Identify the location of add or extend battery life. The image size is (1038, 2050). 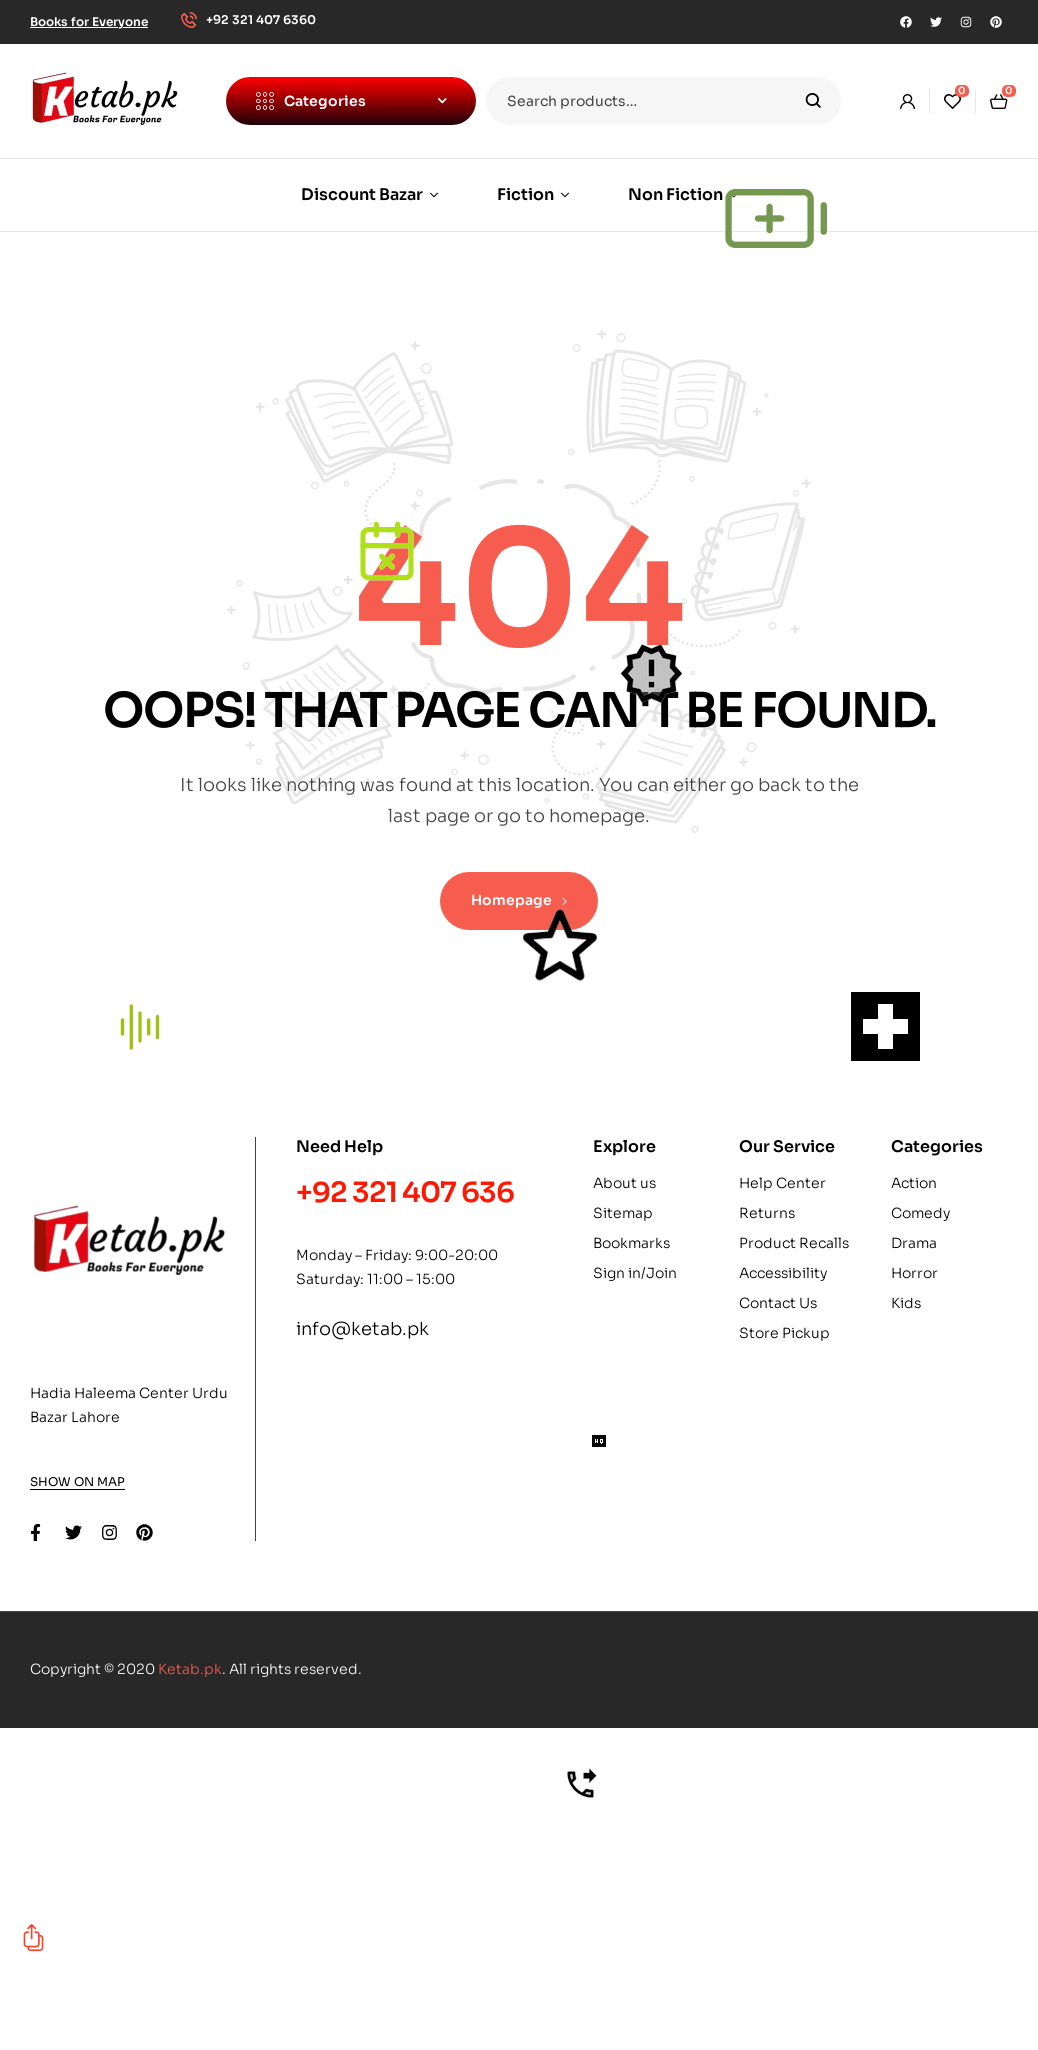
(774, 218).